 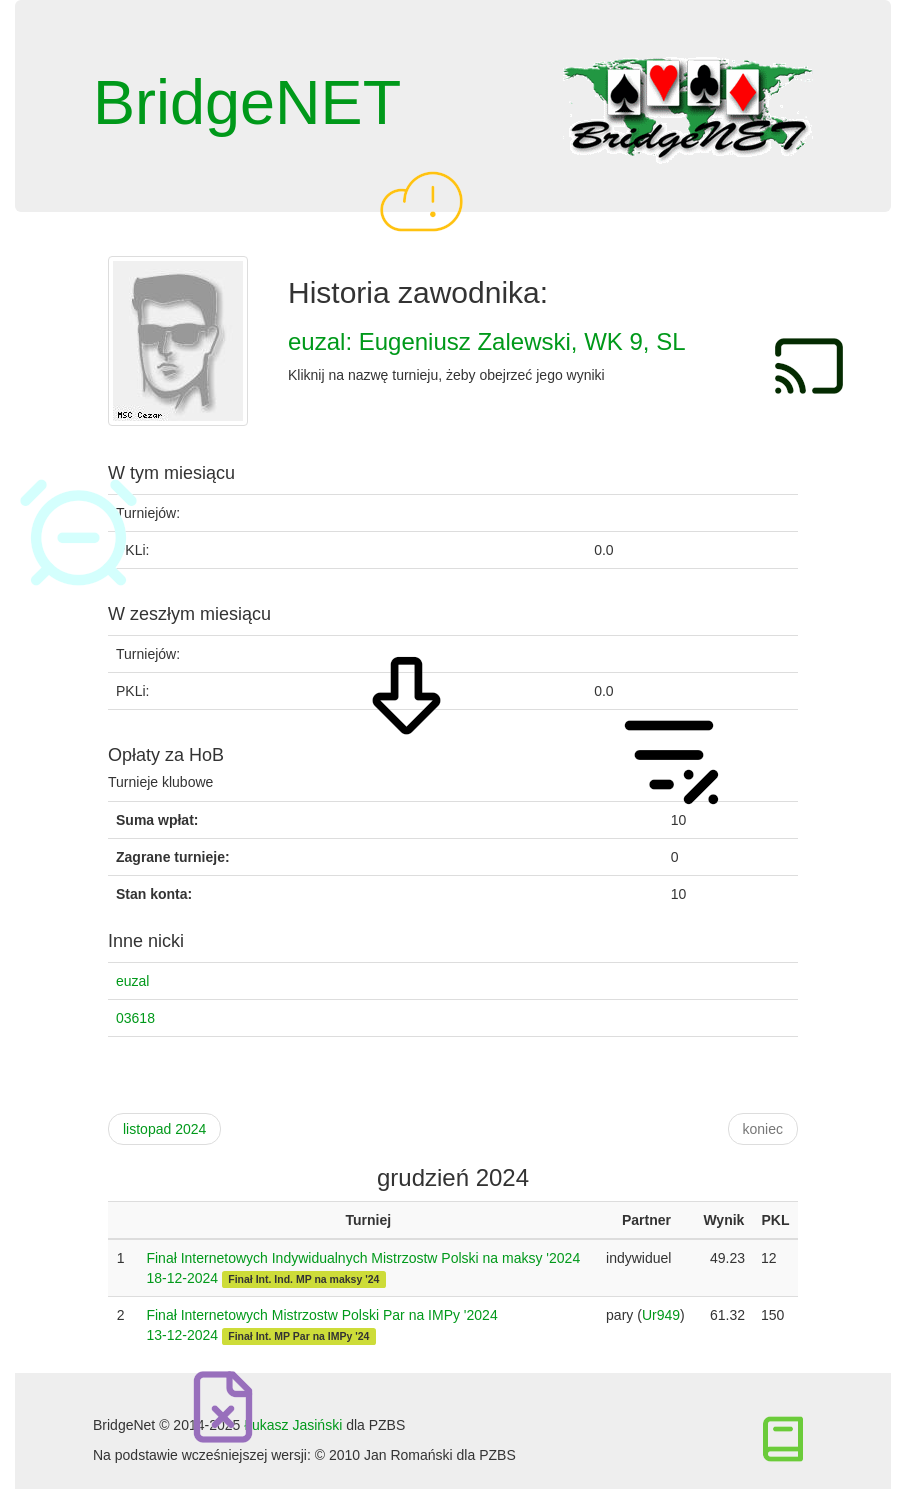 What do you see at coordinates (809, 366) in the screenshot?
I see `cast media to a nearby device` at bounding box center [809, 366].